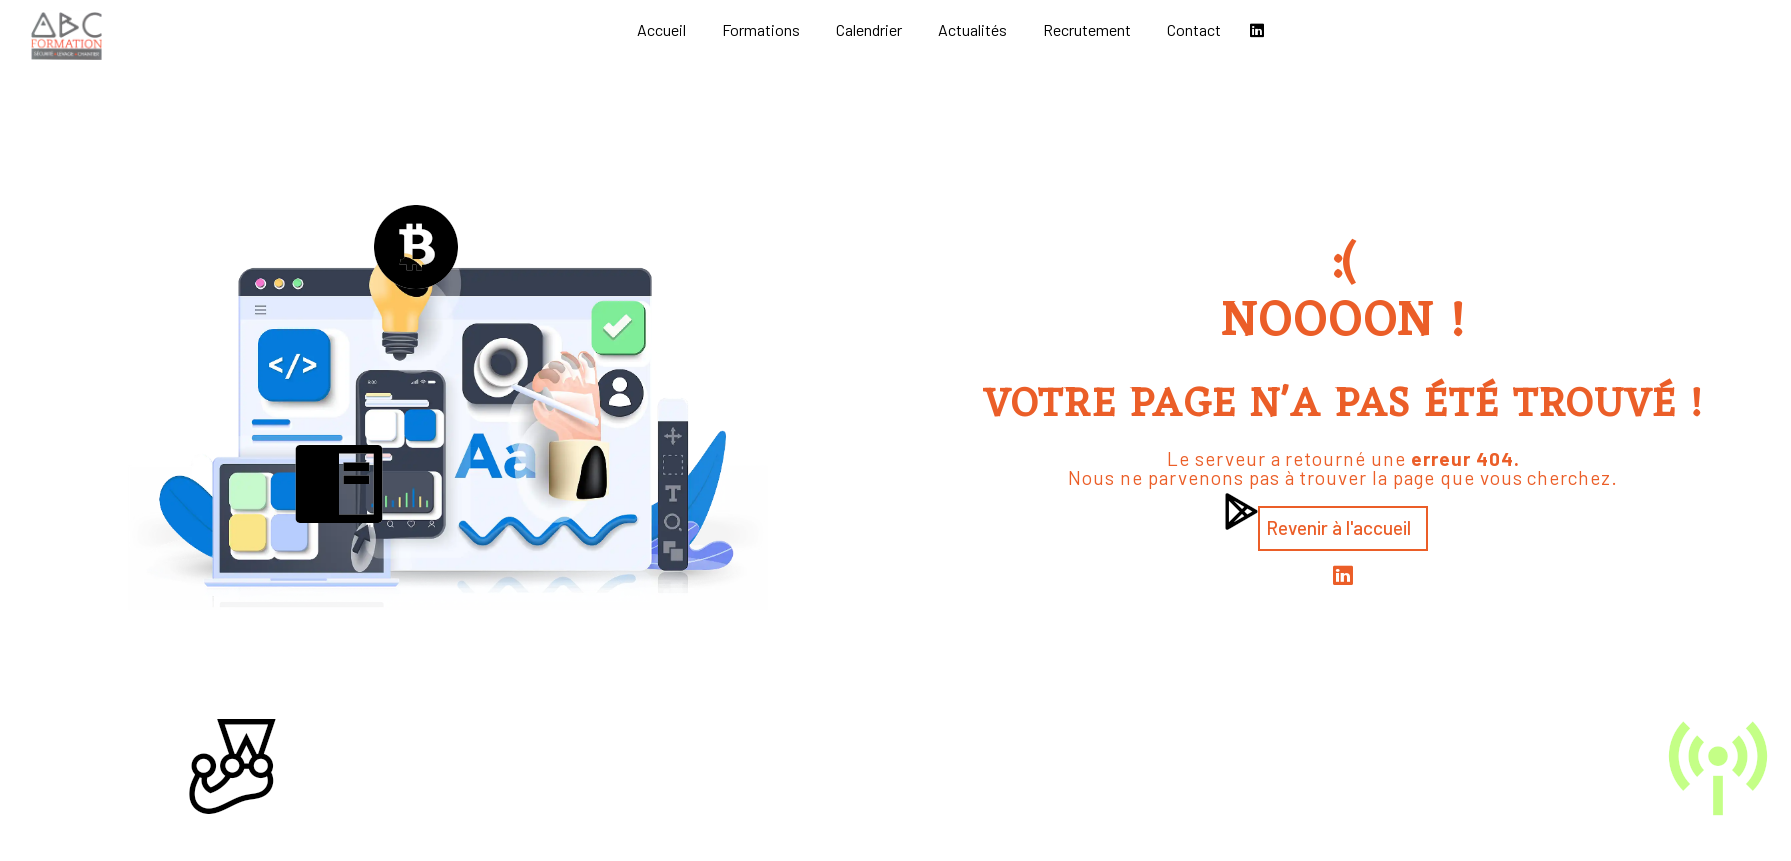 This screenshot has width=1791, height=861. What do you see at coordinates (339, 484) in the screenshot?
I see `open reading mode or e-reader` at bounding box center [339, 484].